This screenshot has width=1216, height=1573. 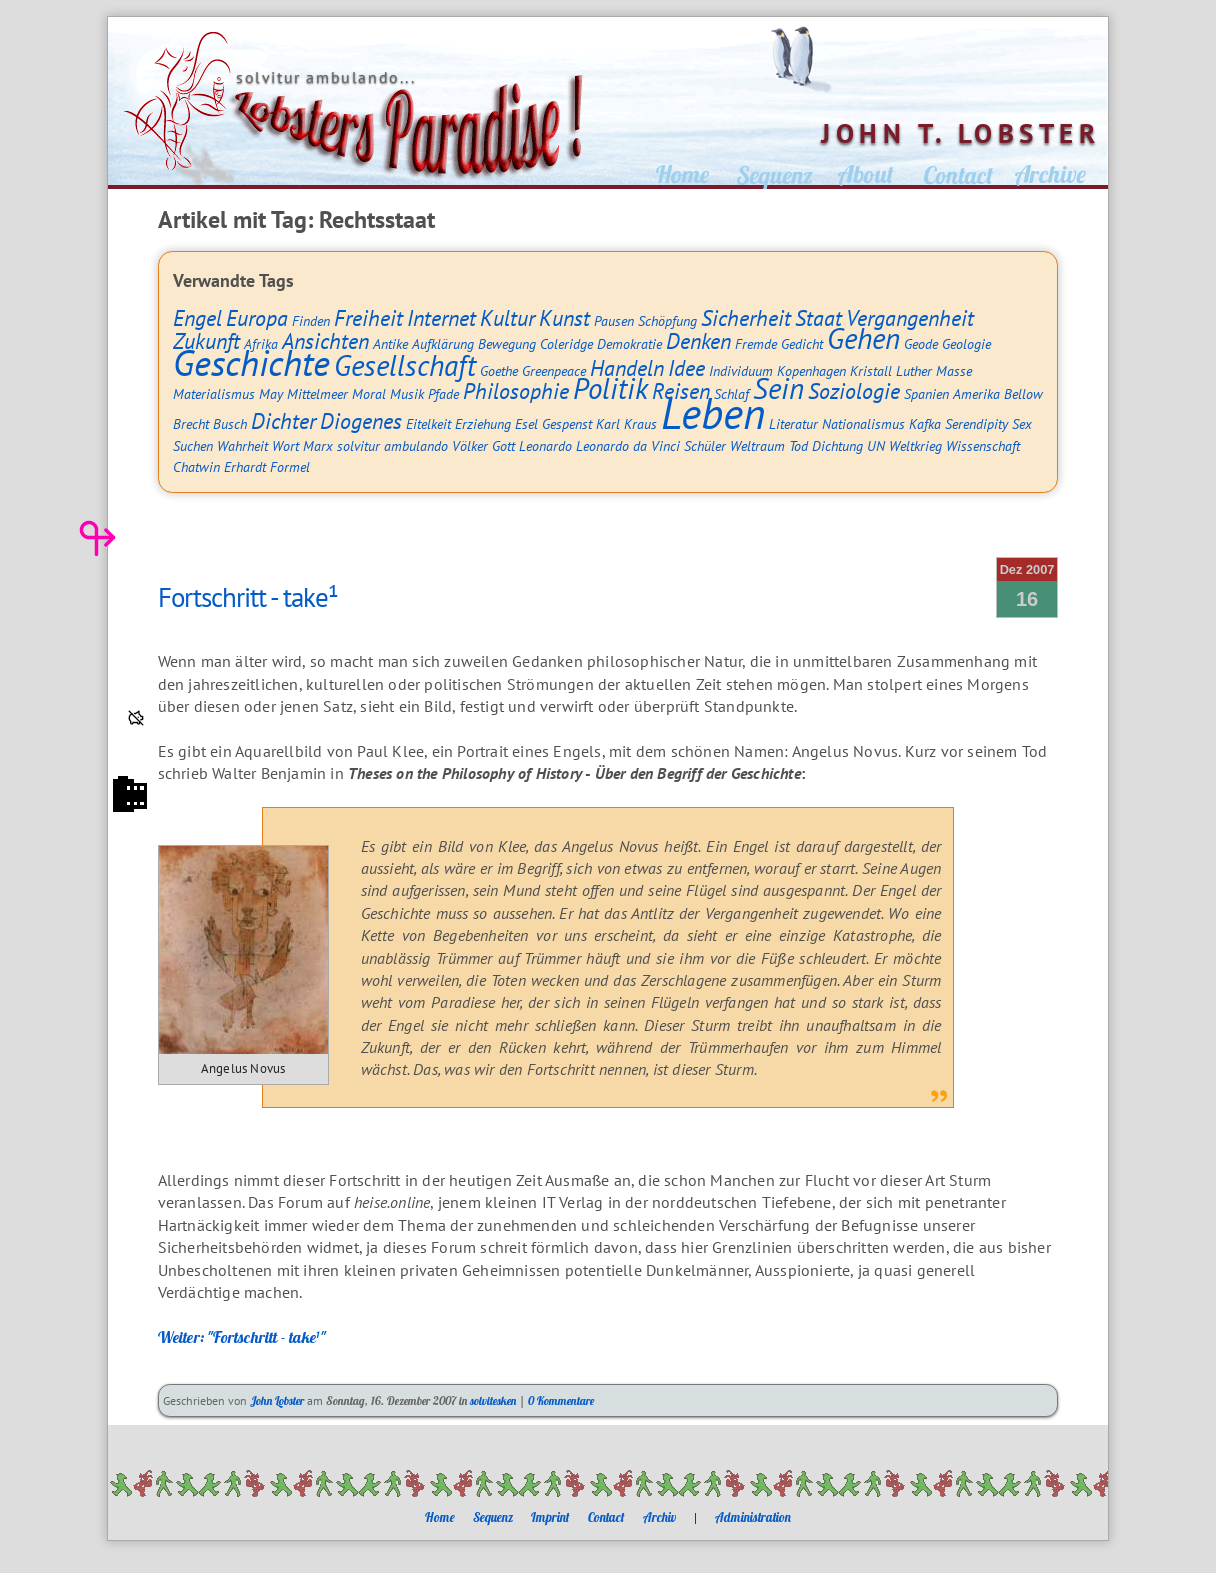 I want to click on disable piggy bank or savings feature, so click(x=136, y=718).